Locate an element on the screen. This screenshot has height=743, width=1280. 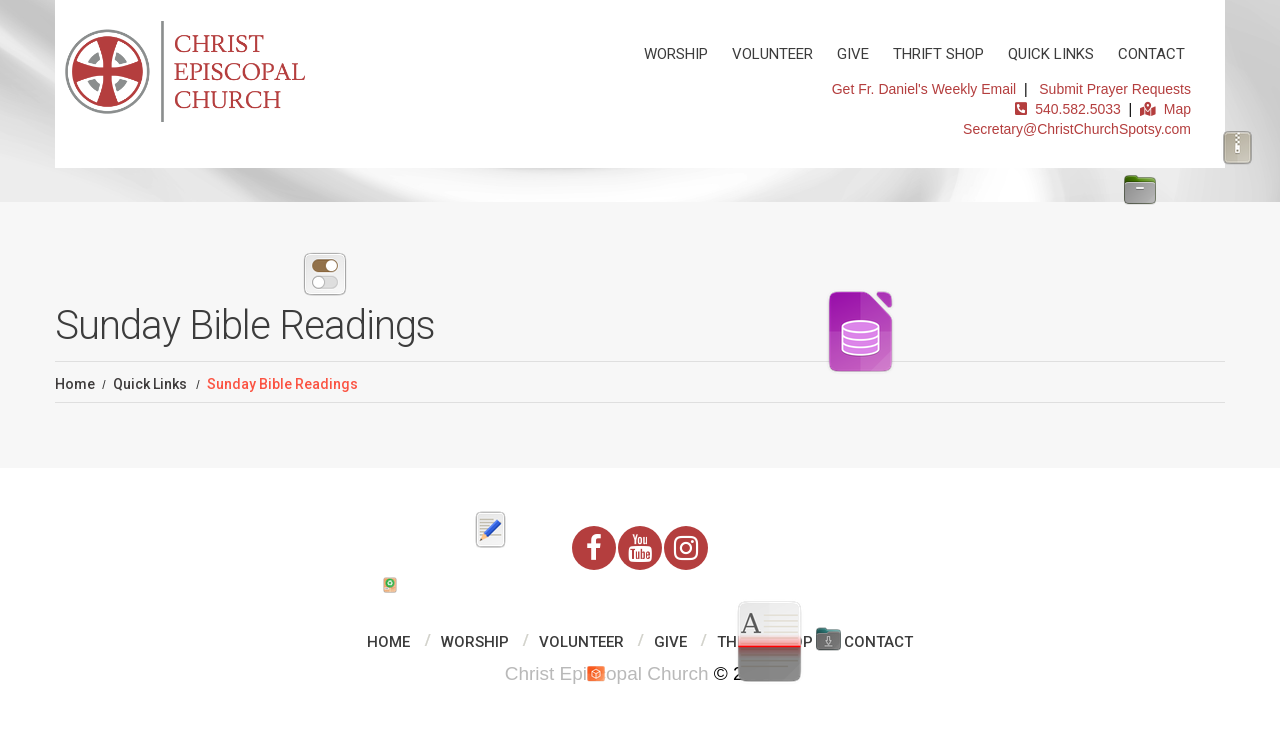
open the text editor application is located at coordinates (490, 529).